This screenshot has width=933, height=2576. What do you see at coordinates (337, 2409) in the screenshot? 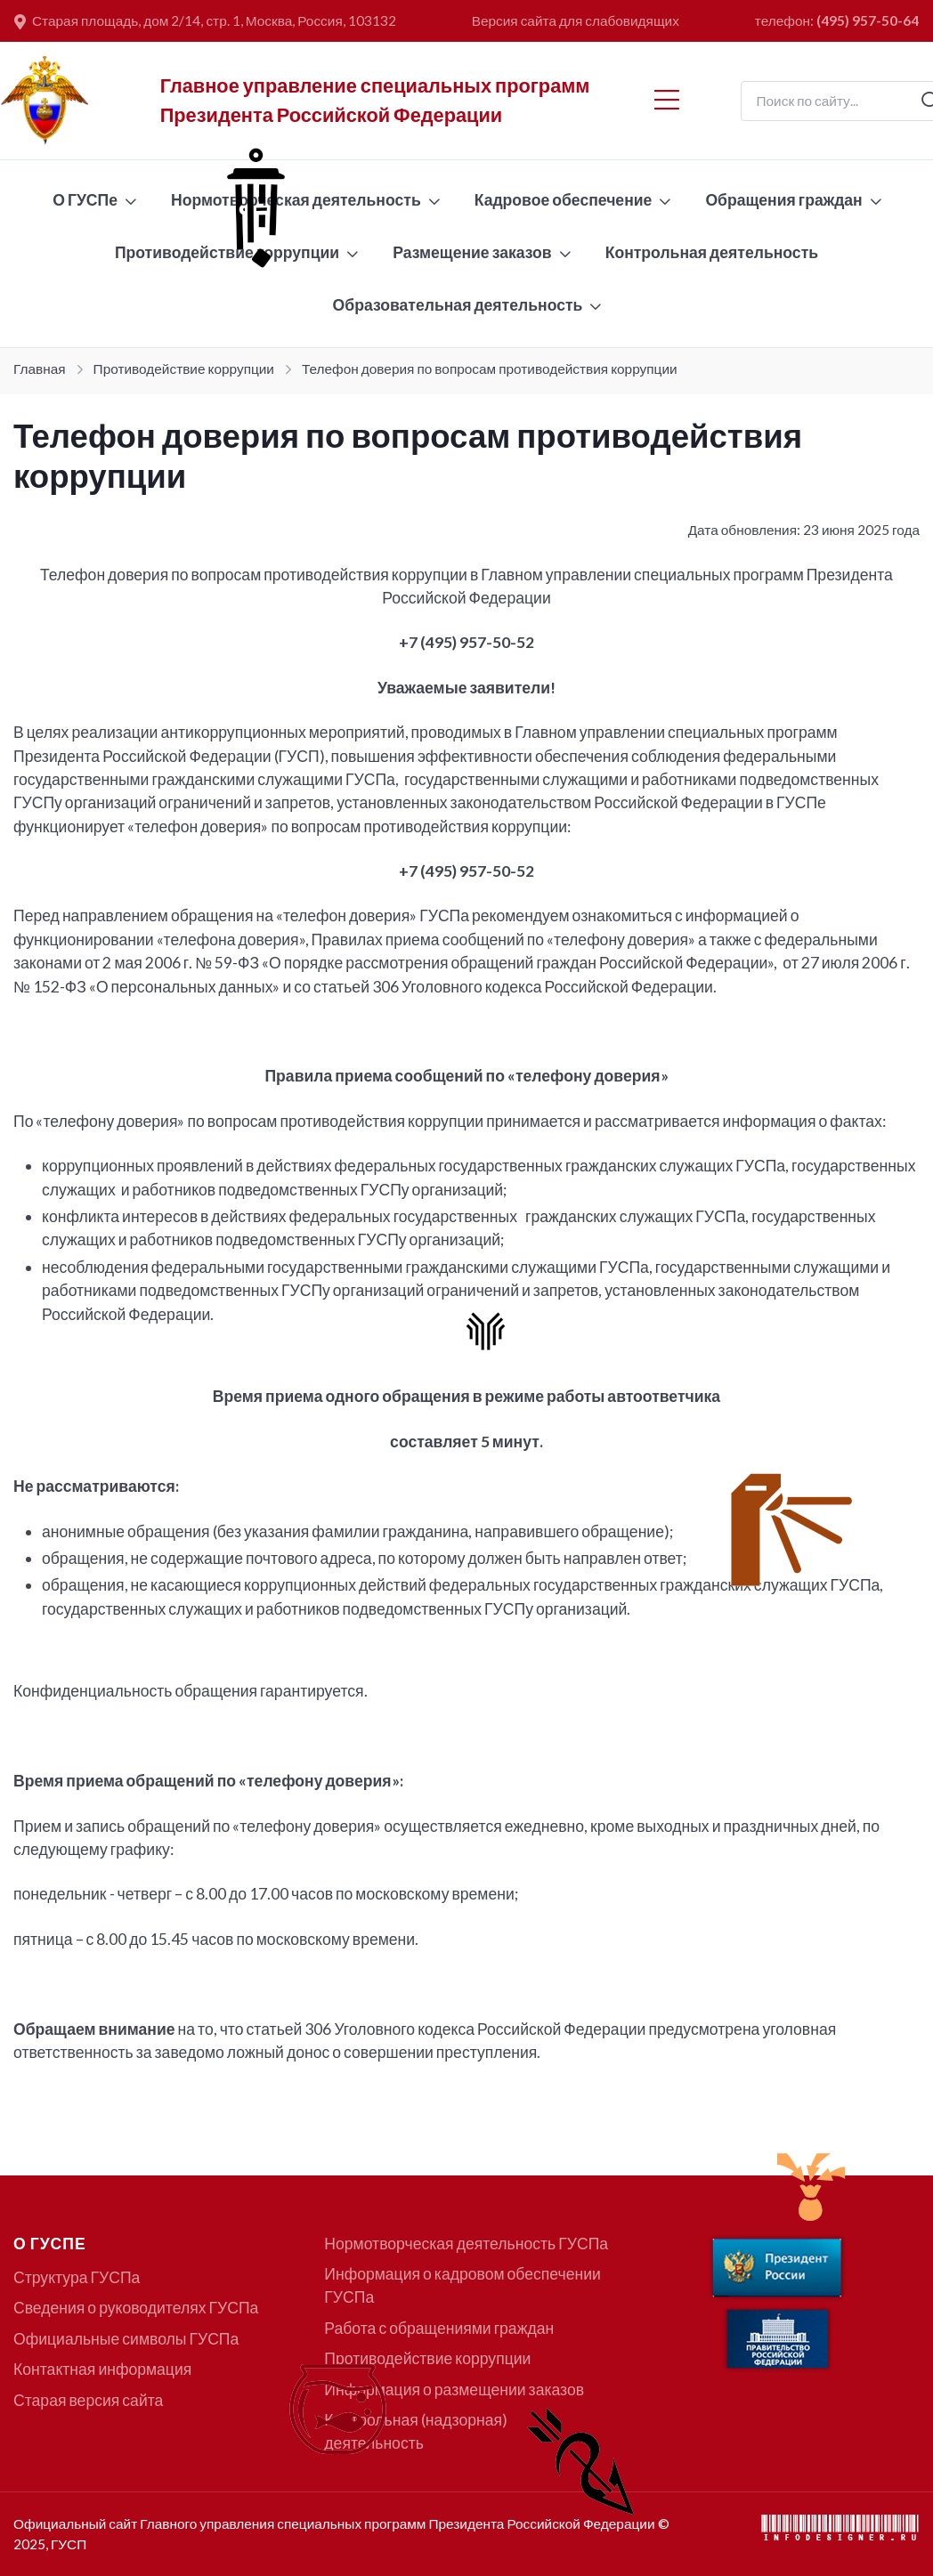
I see `access aquarium or fish tank features` at bounding box center [337, 2409].